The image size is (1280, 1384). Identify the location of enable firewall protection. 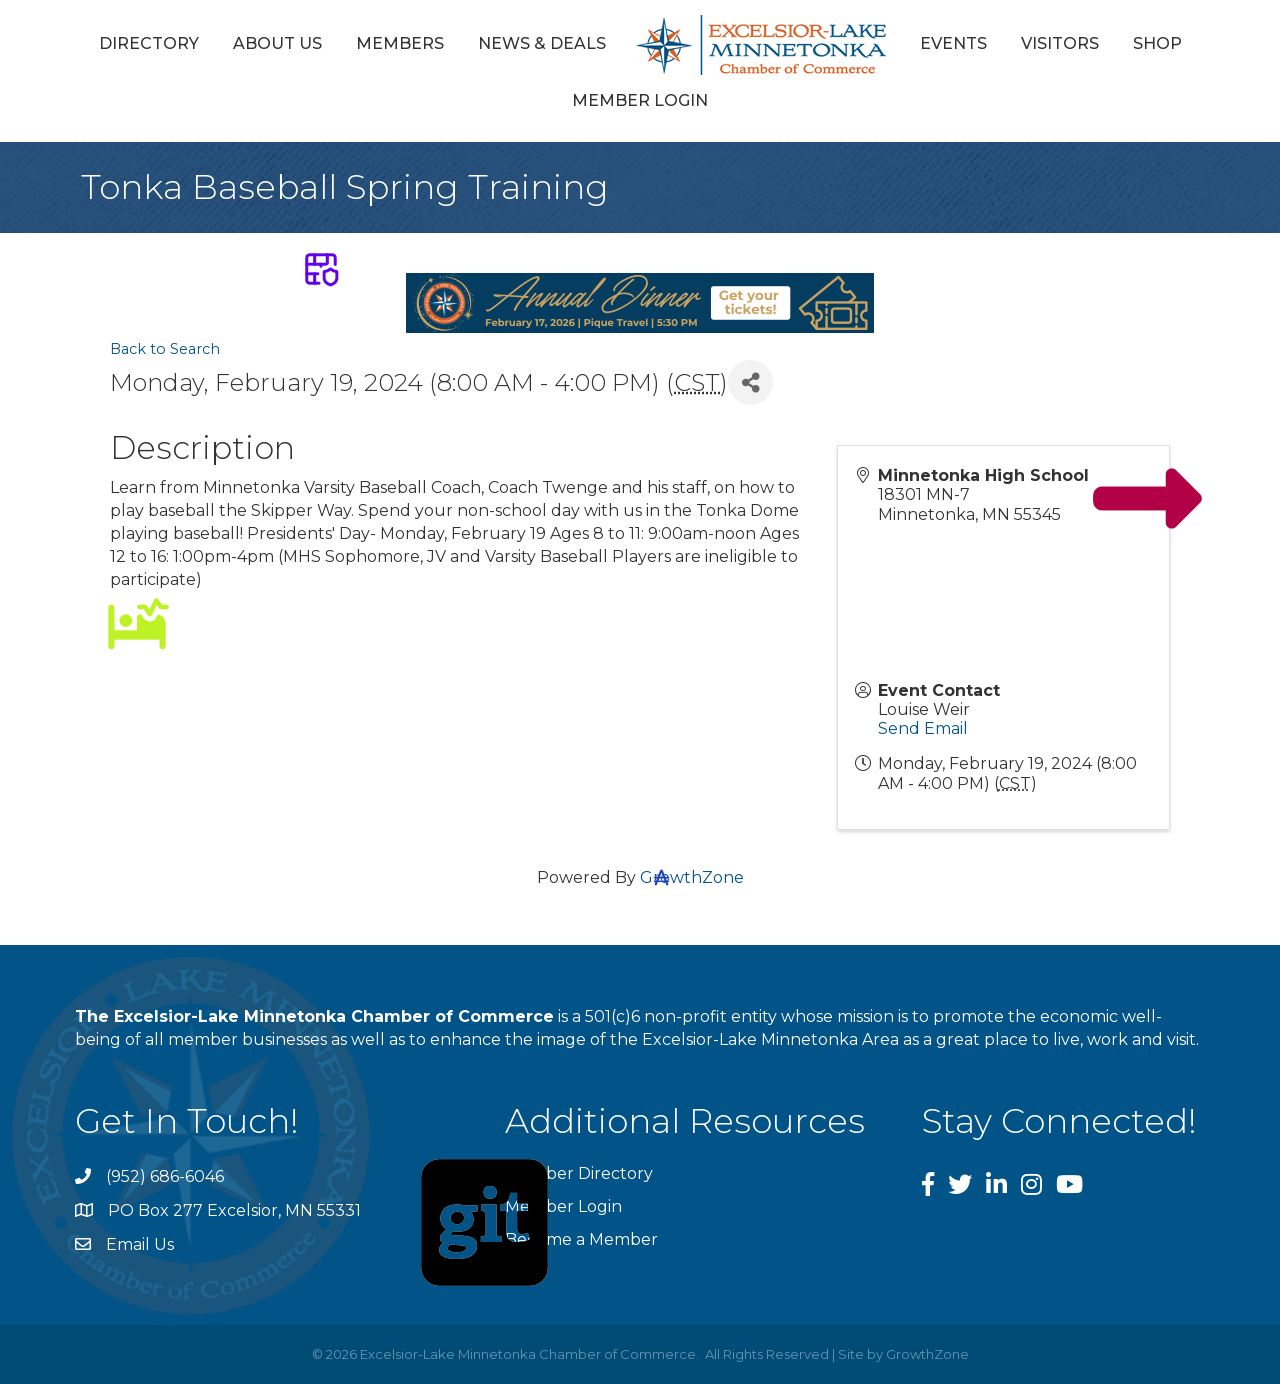
(321, 269).